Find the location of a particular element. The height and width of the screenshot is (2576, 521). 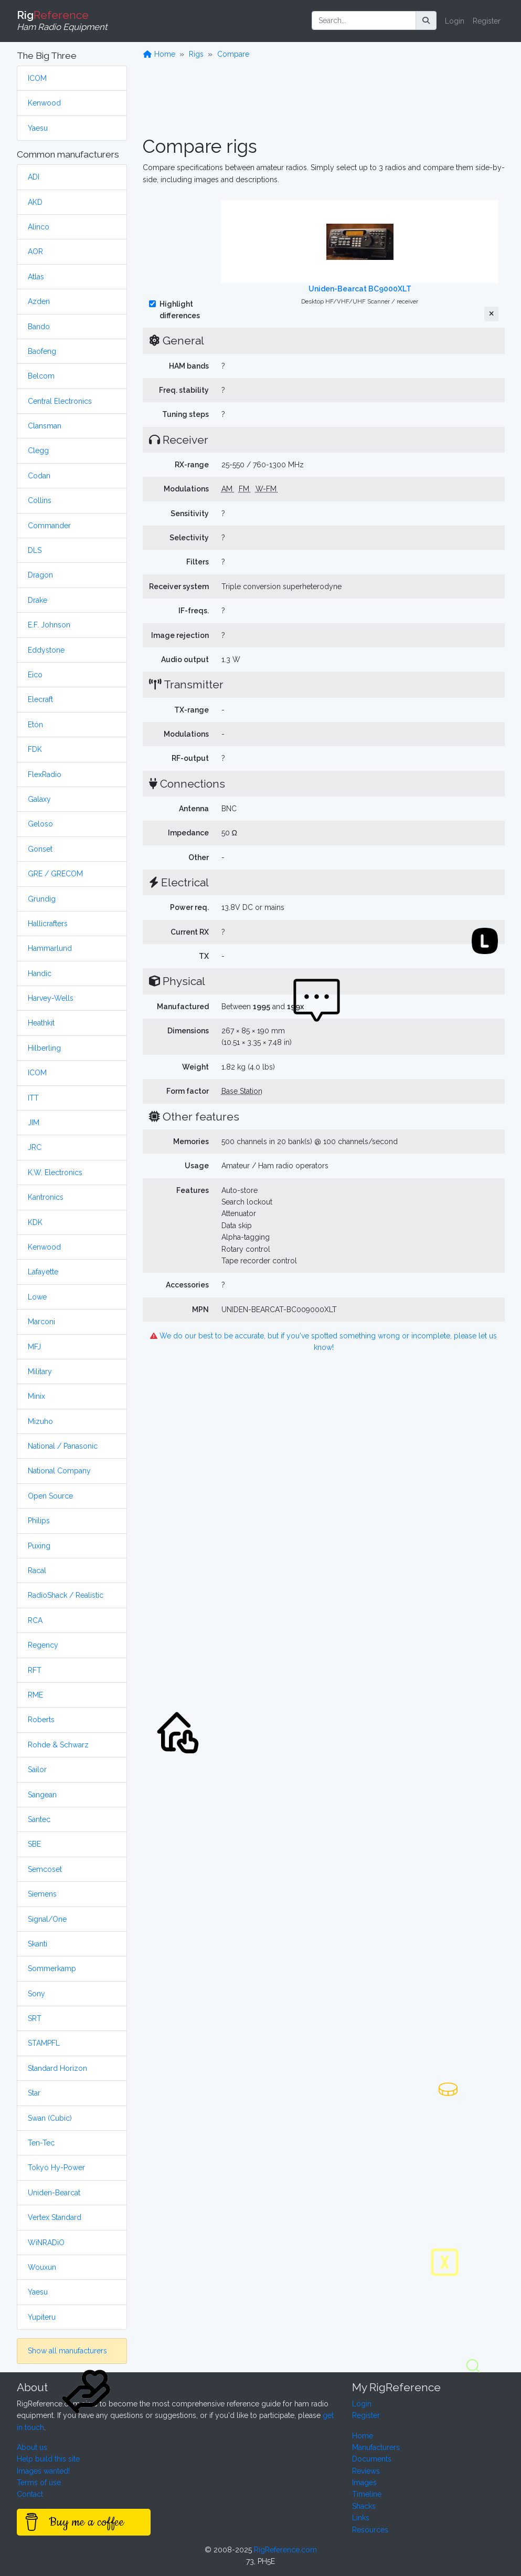

search for content or items is located at coordinates (473, 2365).